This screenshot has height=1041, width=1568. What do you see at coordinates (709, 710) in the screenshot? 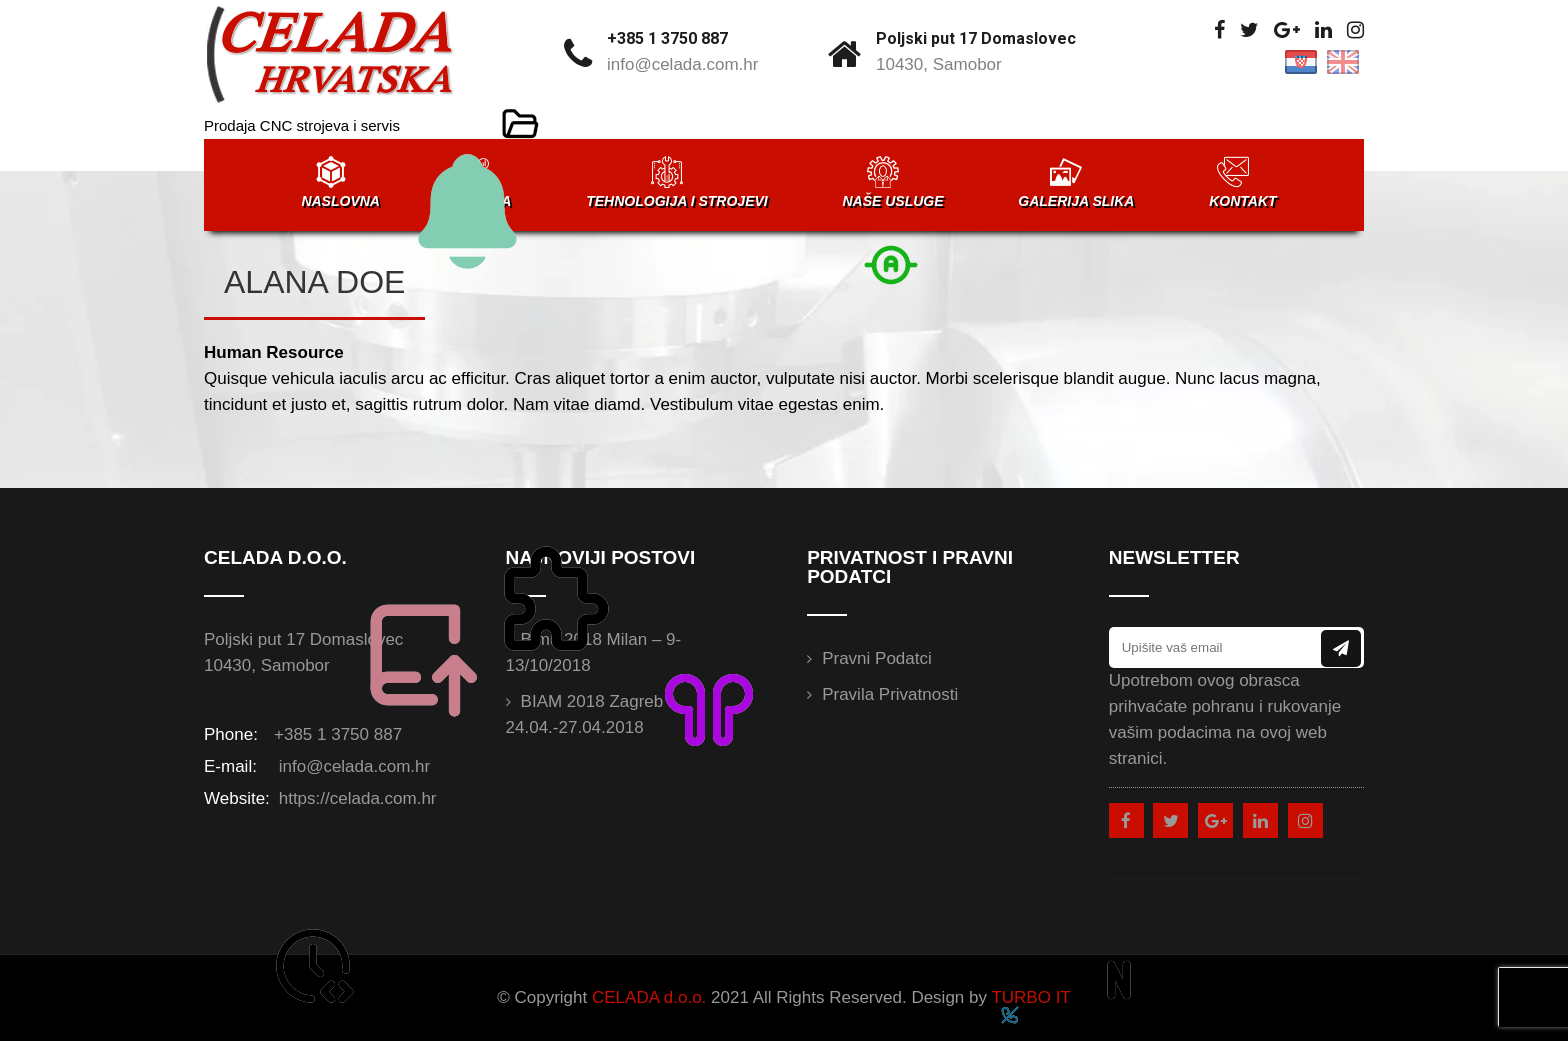
I see `connect to airpods or wireless earbuds` at bounding box center [709, 710].